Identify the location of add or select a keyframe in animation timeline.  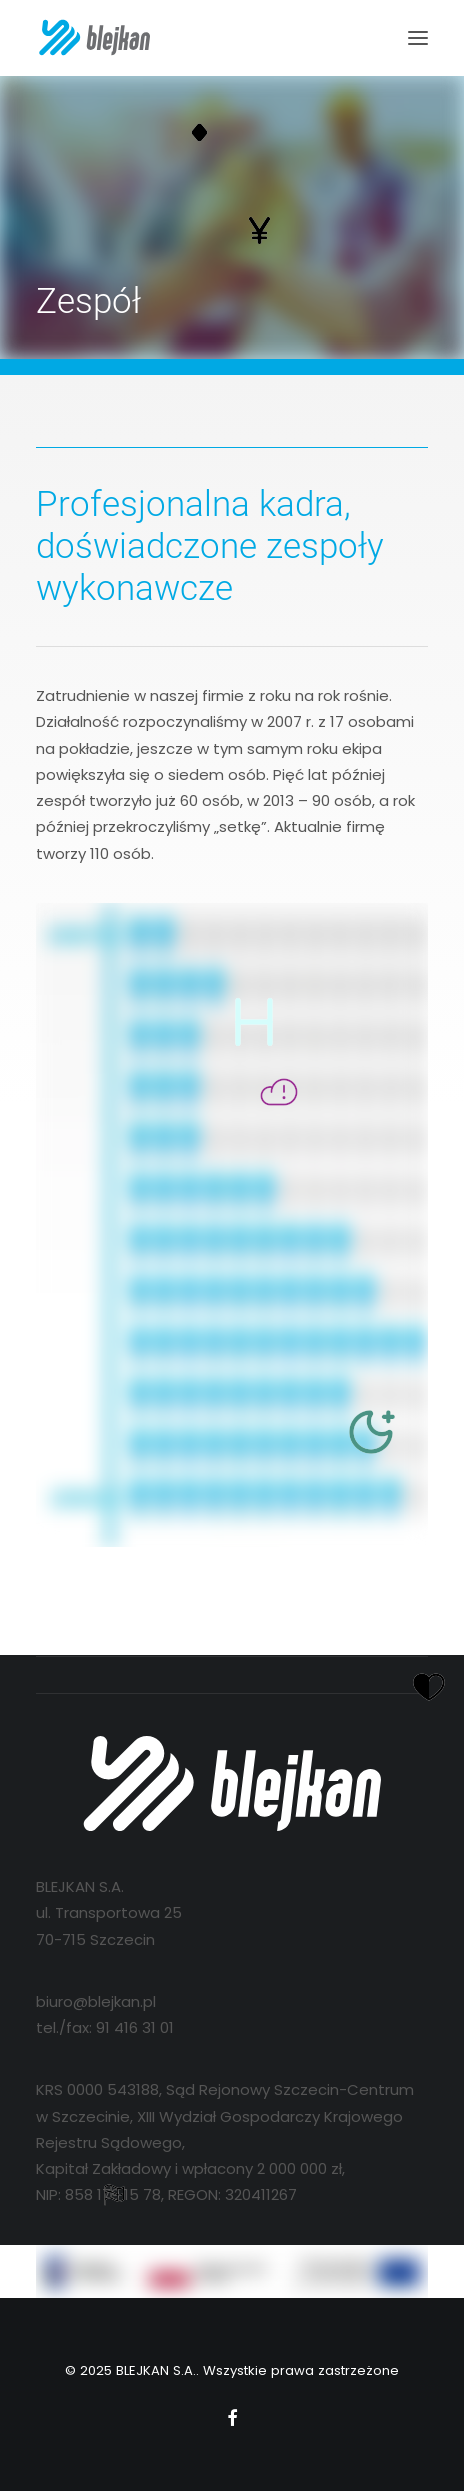
(199, 132).